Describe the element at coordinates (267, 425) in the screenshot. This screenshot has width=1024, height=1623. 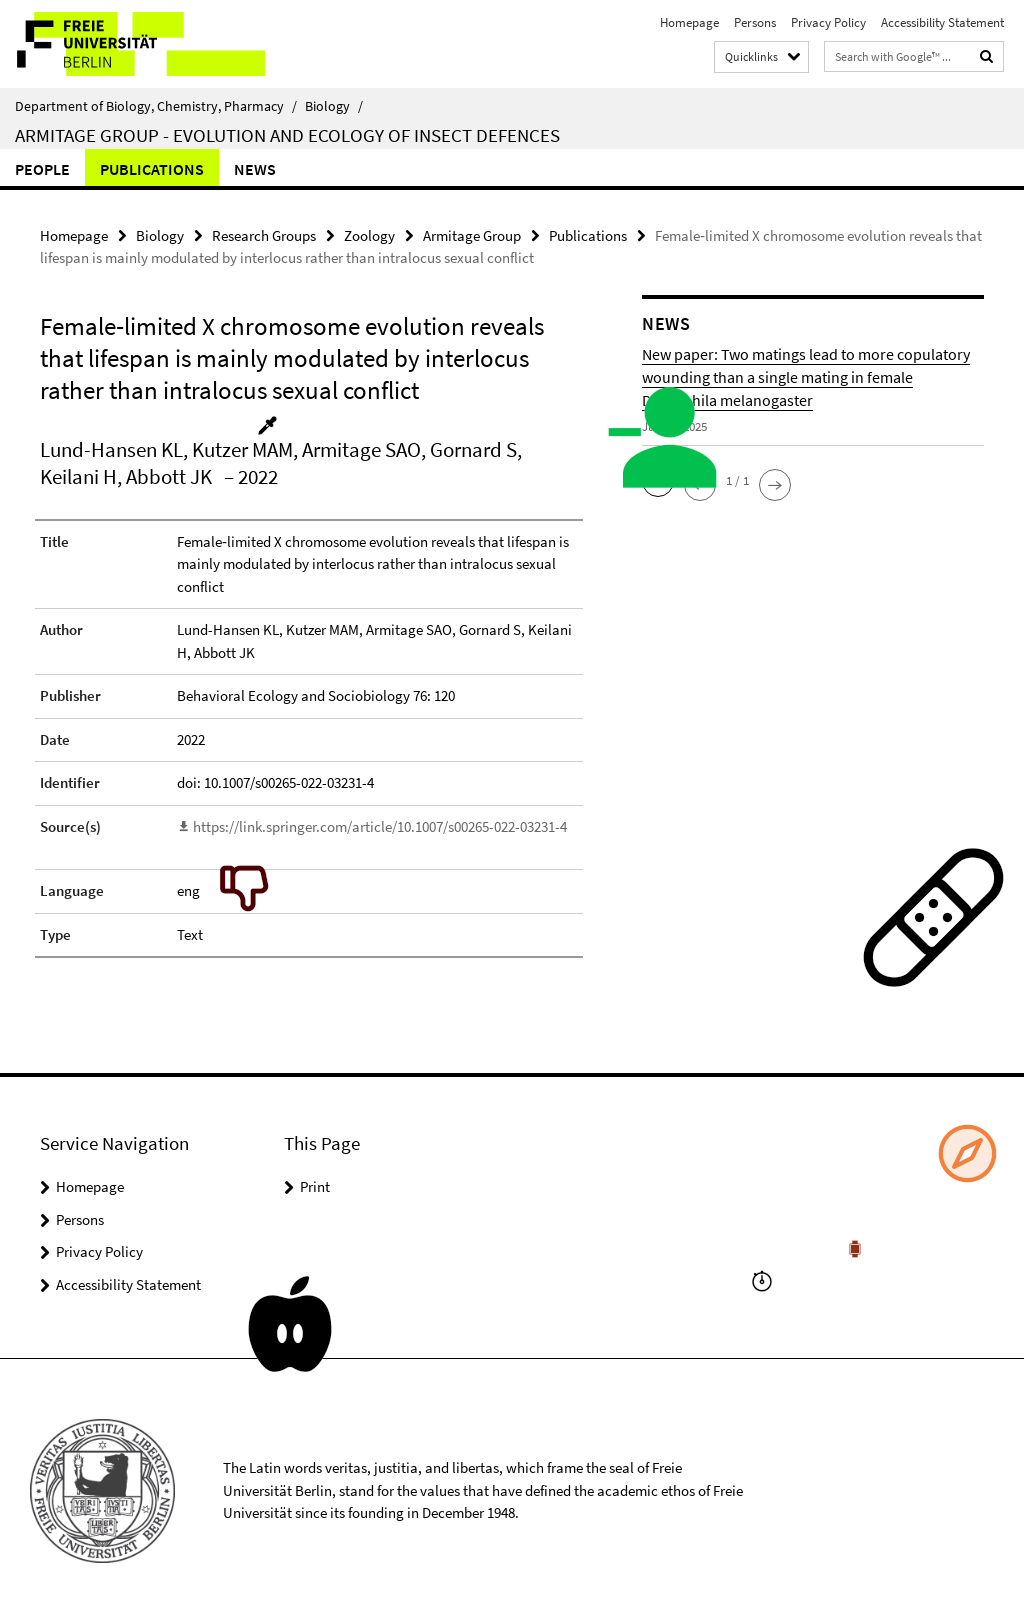
I see `pick a color from the screen` at that location.